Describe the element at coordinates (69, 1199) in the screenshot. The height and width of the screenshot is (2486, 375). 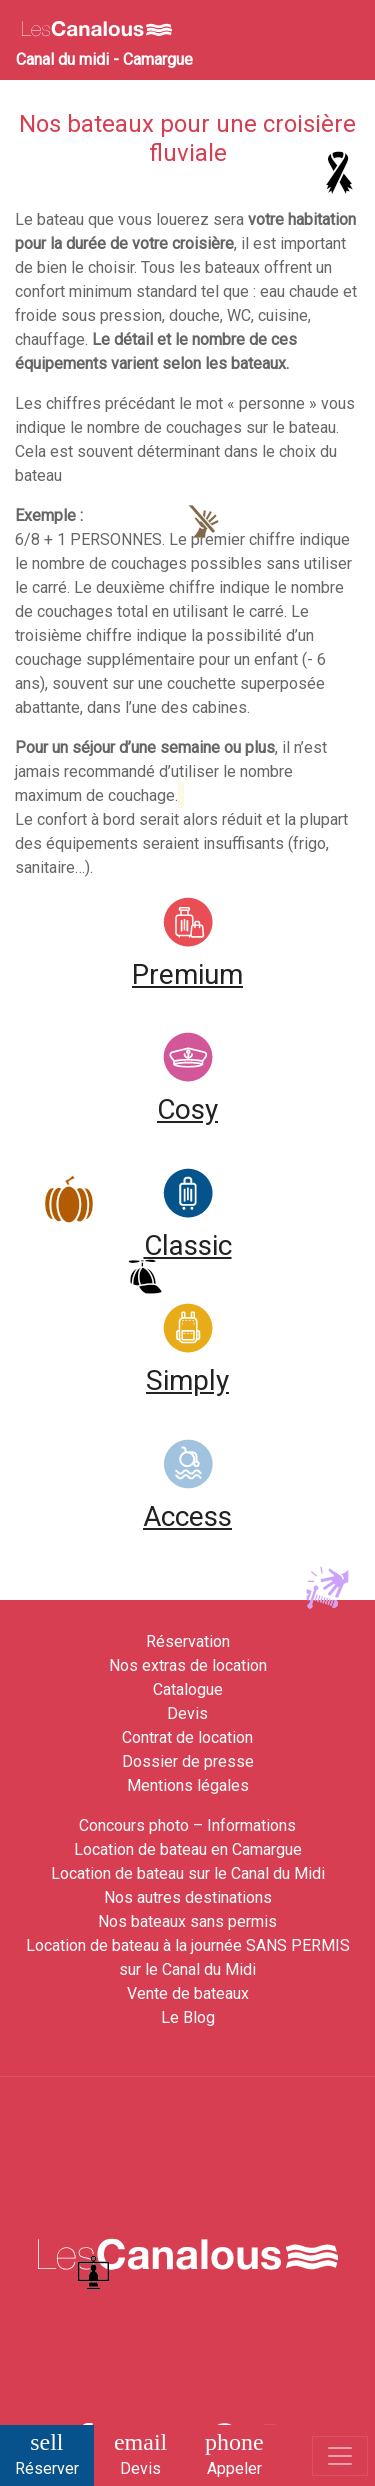
I see `access halloween or autumn seasonal content` at that location.